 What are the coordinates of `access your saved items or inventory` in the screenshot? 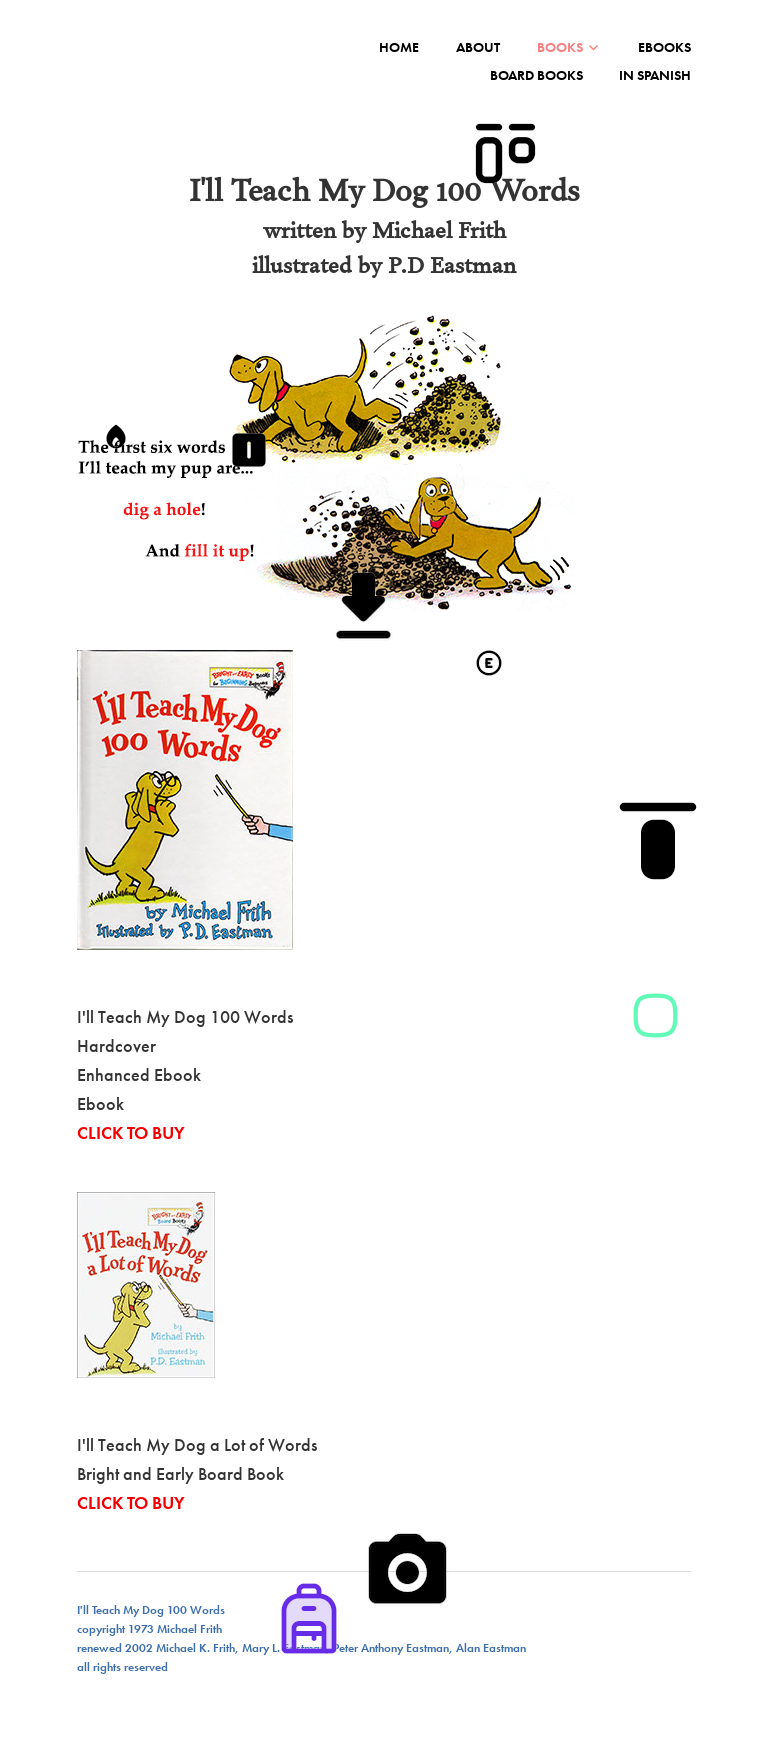 It's located at (309, 1621).